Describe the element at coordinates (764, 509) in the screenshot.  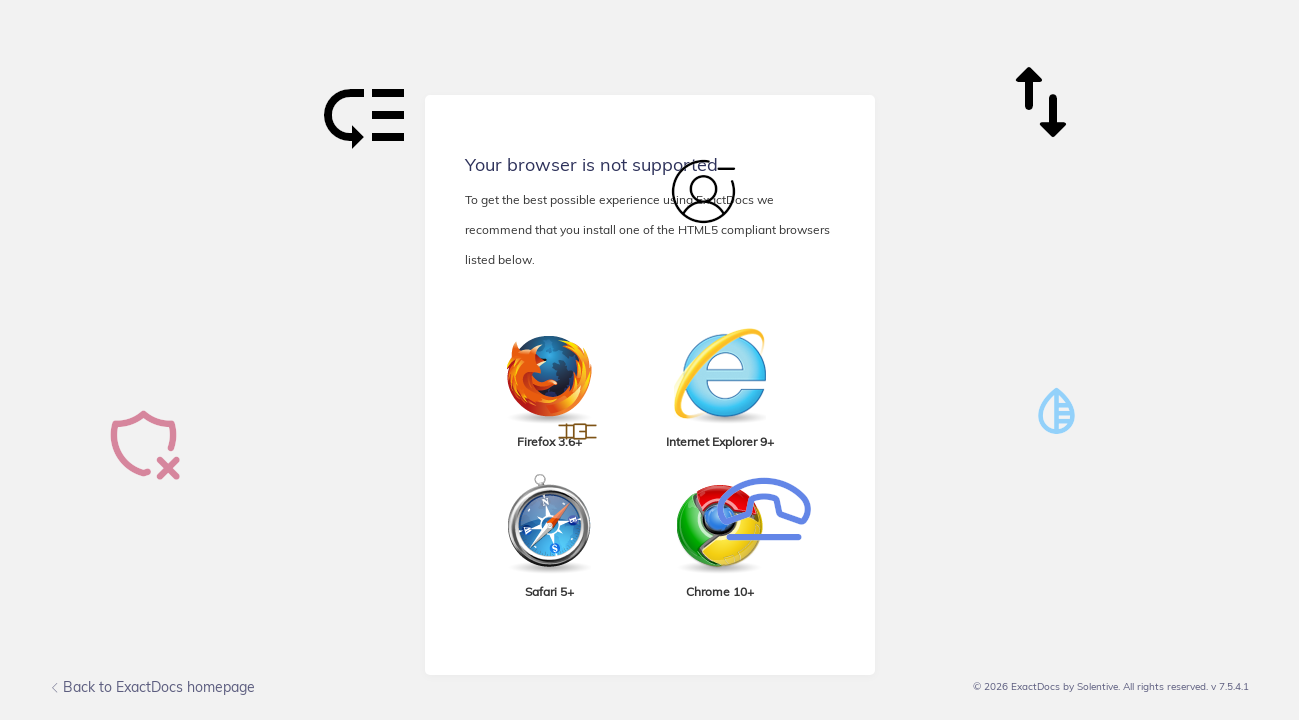
I see `end the current phone call` at that location.